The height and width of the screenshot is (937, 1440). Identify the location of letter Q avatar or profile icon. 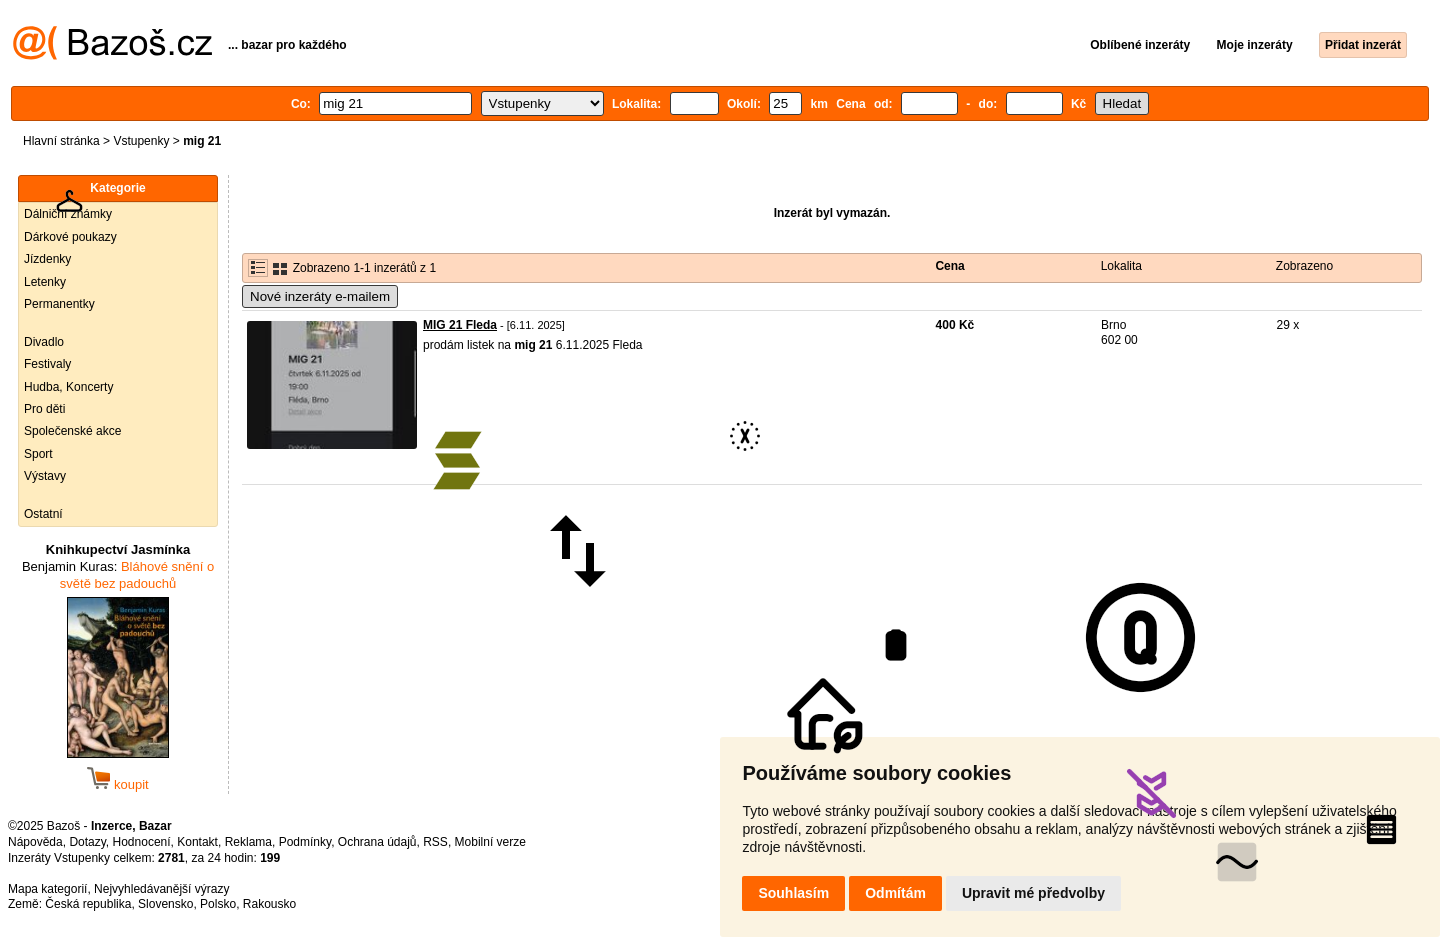
(1140, 637).